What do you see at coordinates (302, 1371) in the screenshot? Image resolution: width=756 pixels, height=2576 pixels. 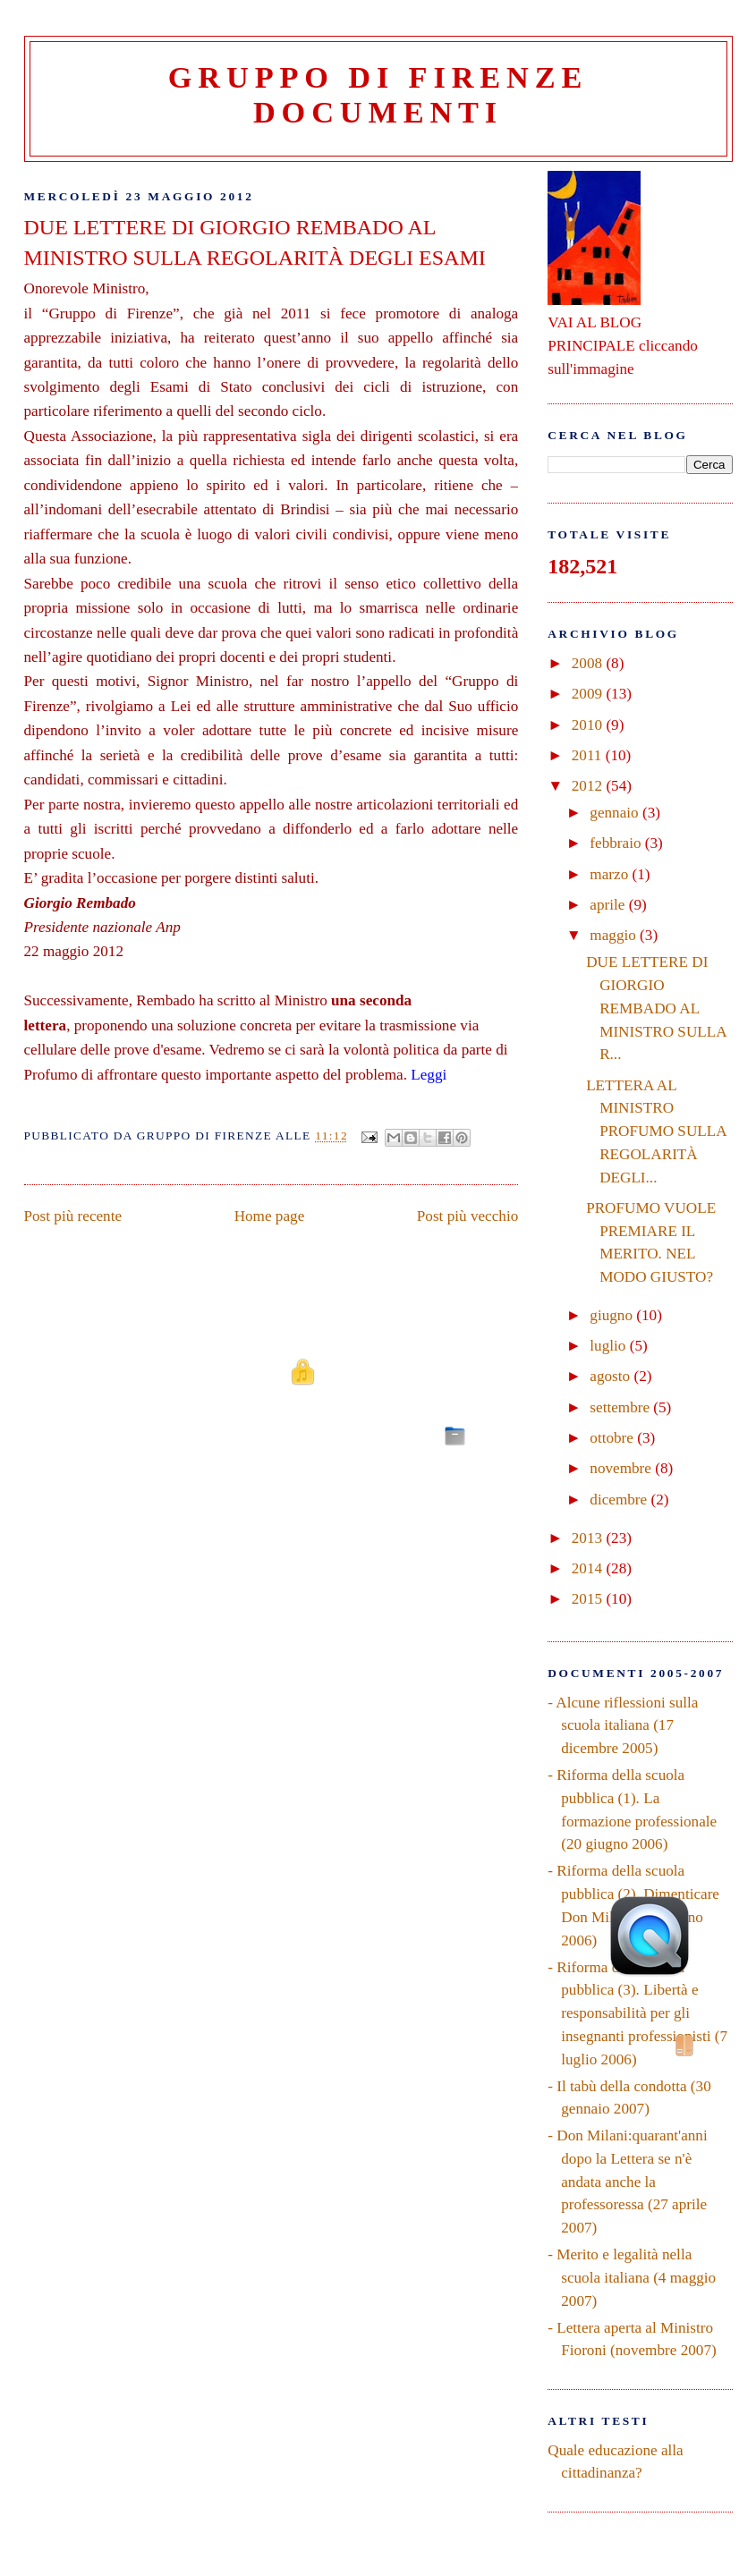 I see `open EarTag music tagging application` at bounding box center [302, 1371].